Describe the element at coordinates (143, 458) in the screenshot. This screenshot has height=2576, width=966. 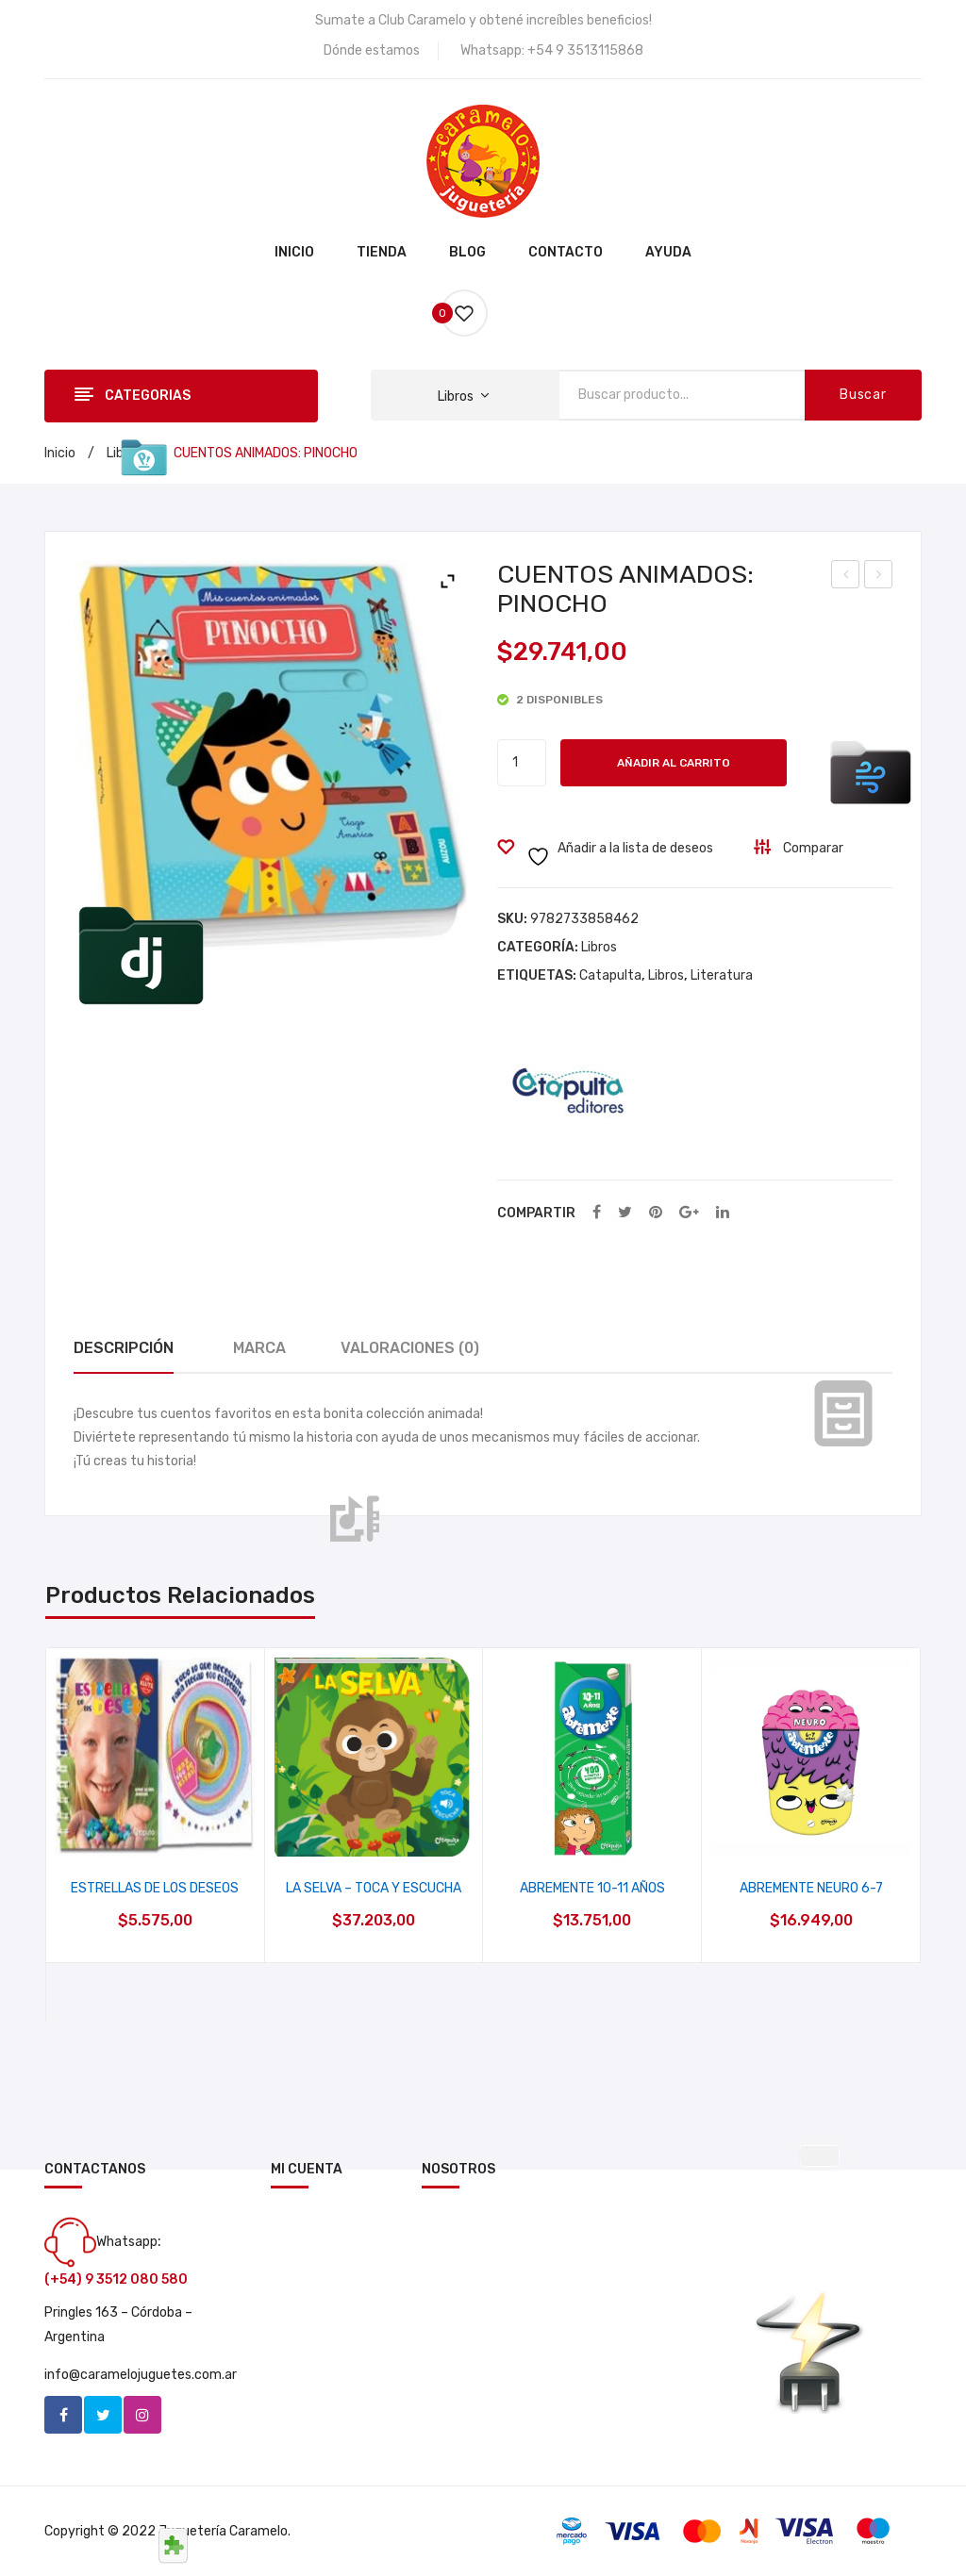
I see `open Pop!_OS system folder` at that location.